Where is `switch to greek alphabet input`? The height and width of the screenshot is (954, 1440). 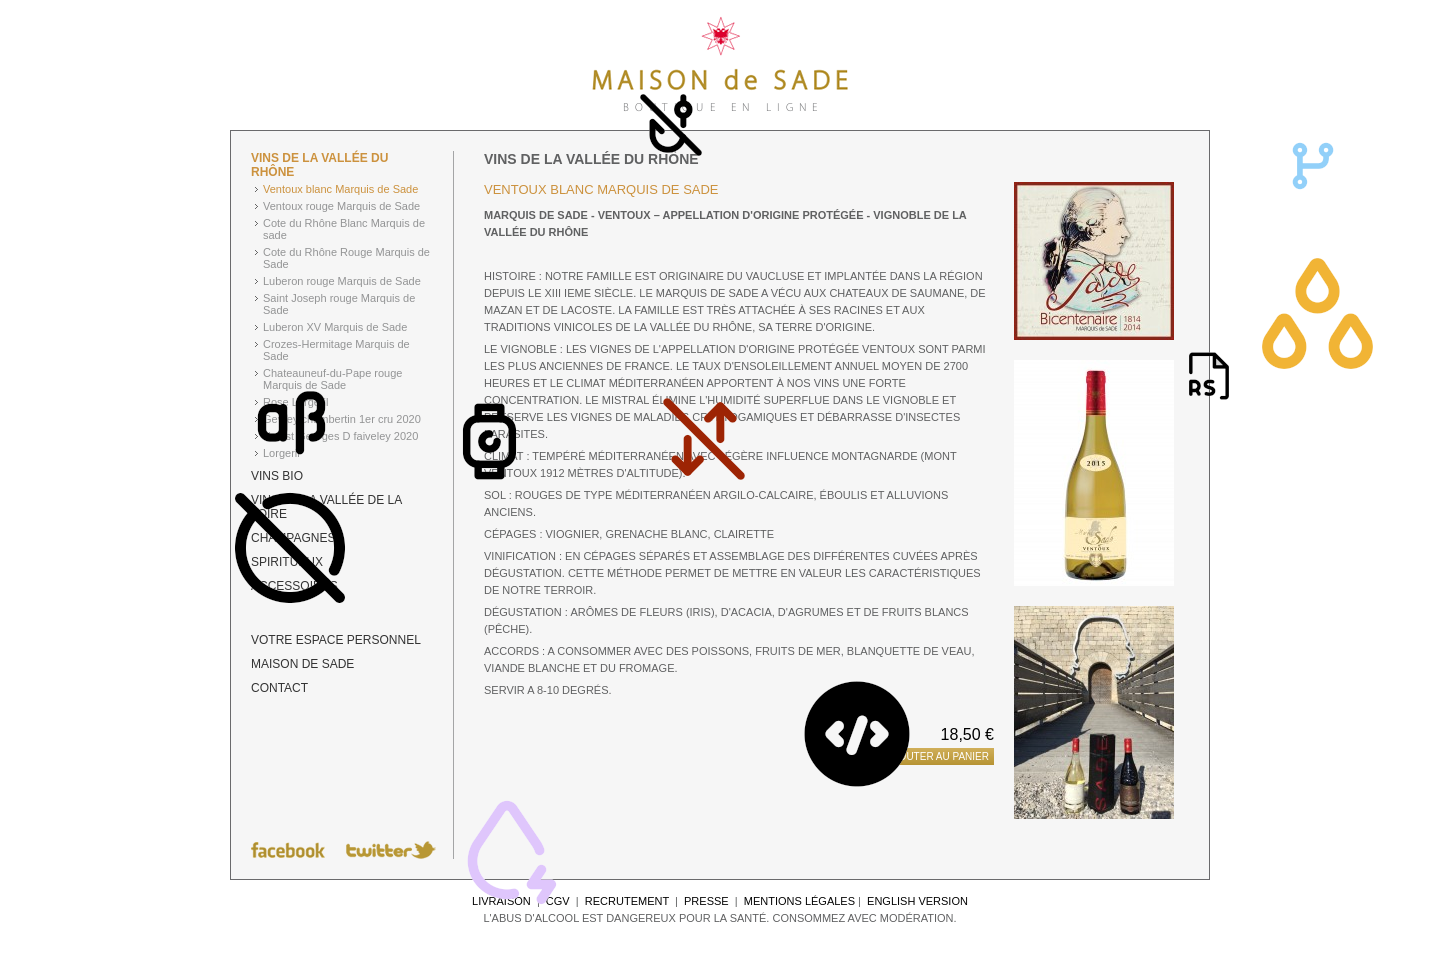
switch to greek alphabet input is located at coordinates (291, 416).